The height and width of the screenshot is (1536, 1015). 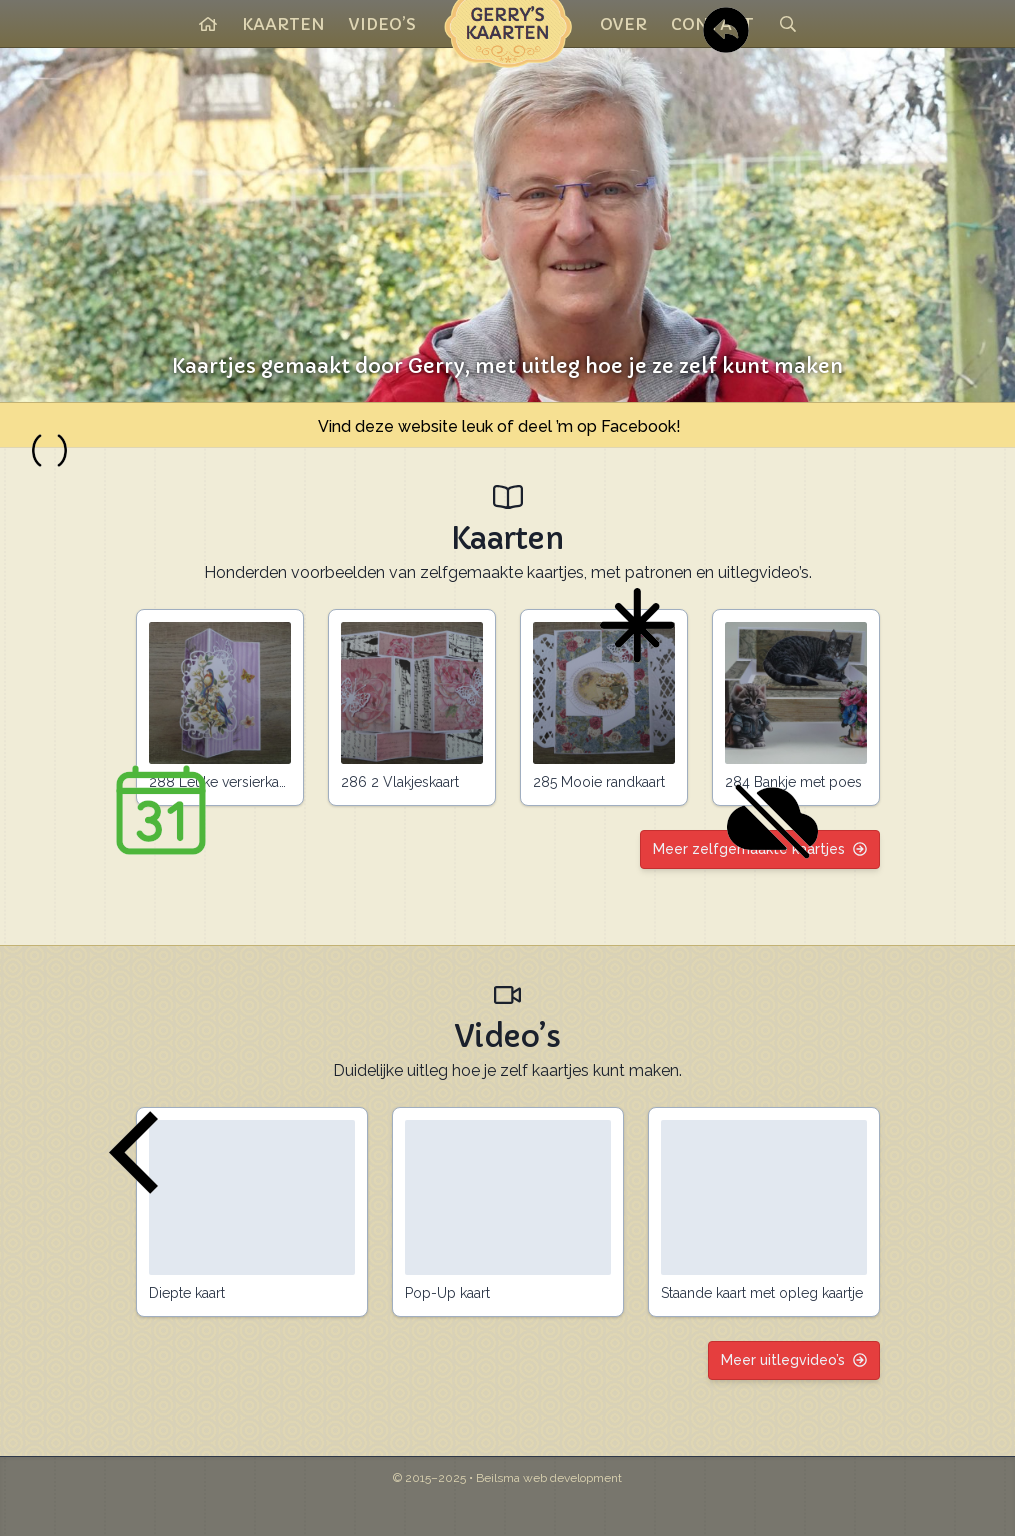 What do you see at coordinates (49, 450) in the screenshot?
I see `insert parentheses or grouping brackets` at bounding box center [49, 450].